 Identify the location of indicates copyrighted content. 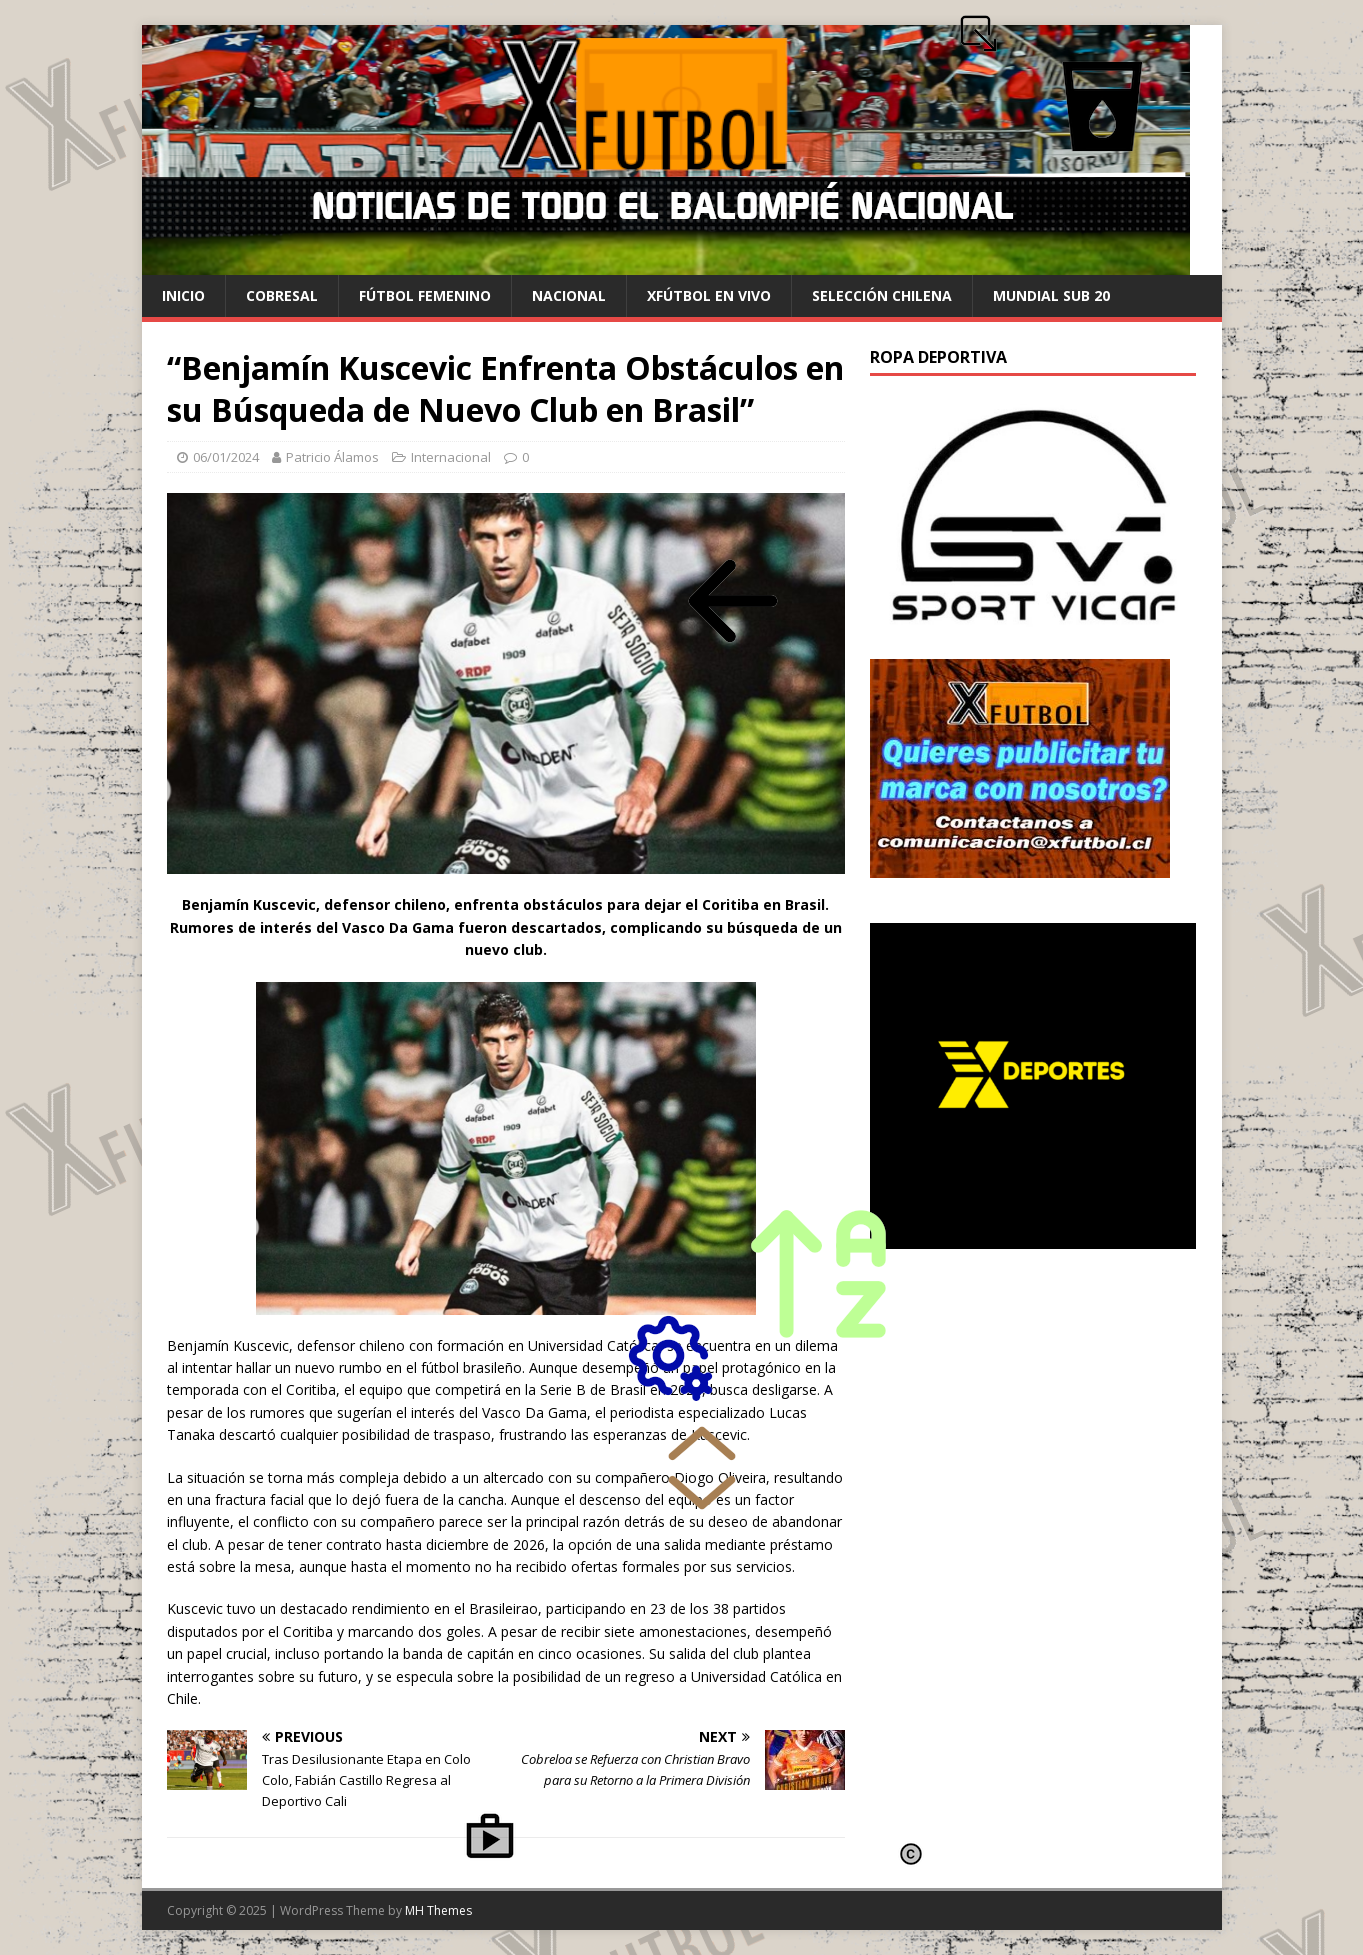
(911, 1854).